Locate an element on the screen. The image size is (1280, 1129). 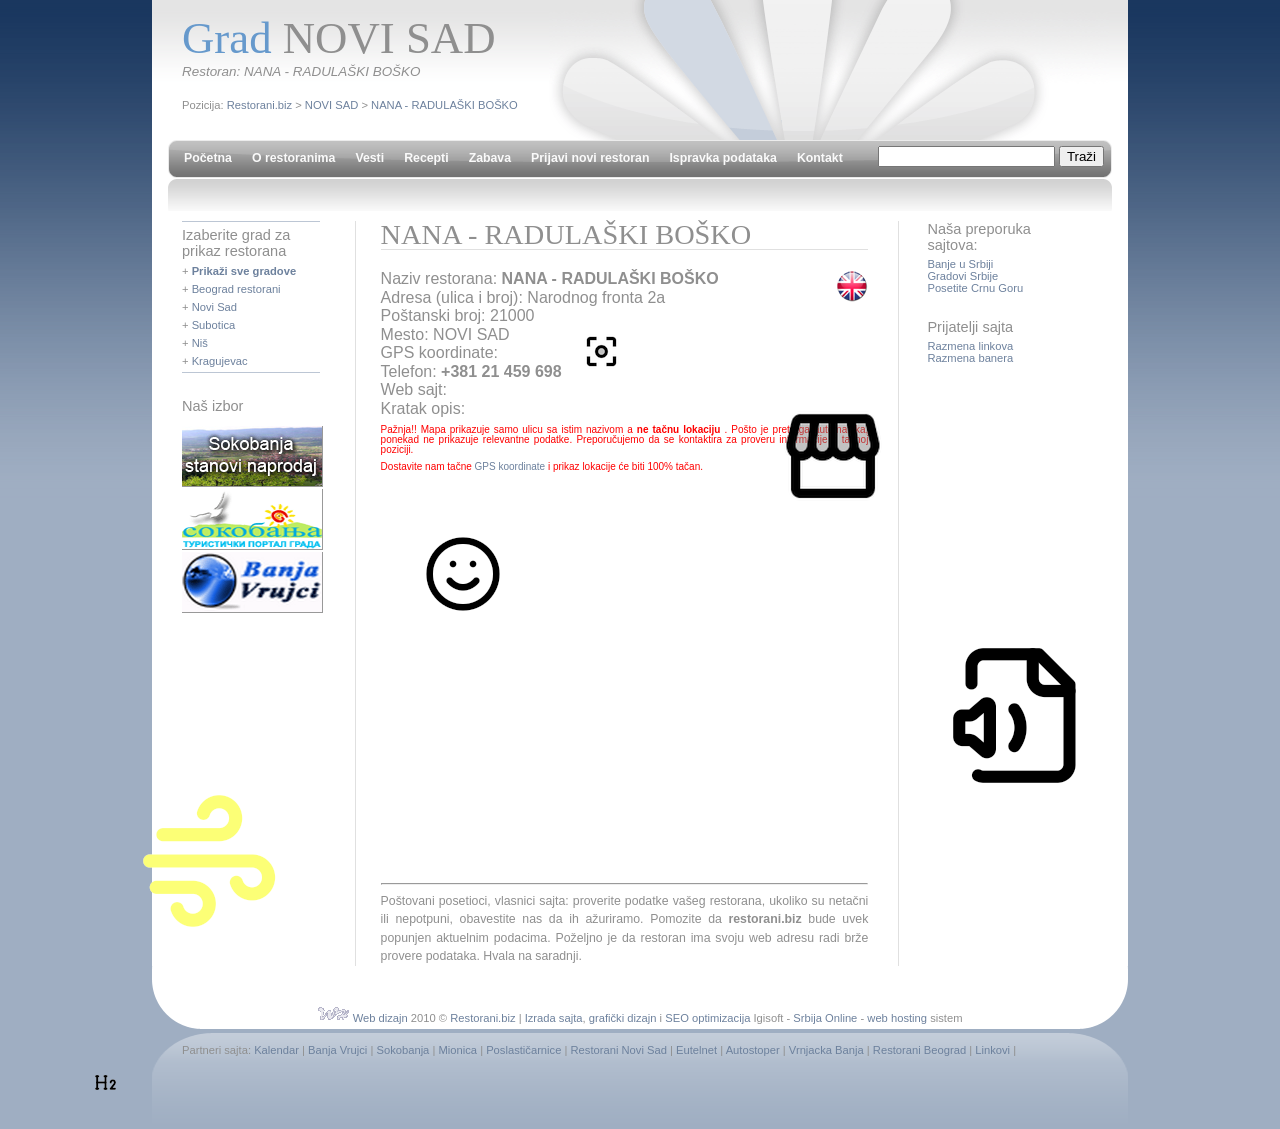
format text as heading level 2 is located at coordinates (105, 1082).